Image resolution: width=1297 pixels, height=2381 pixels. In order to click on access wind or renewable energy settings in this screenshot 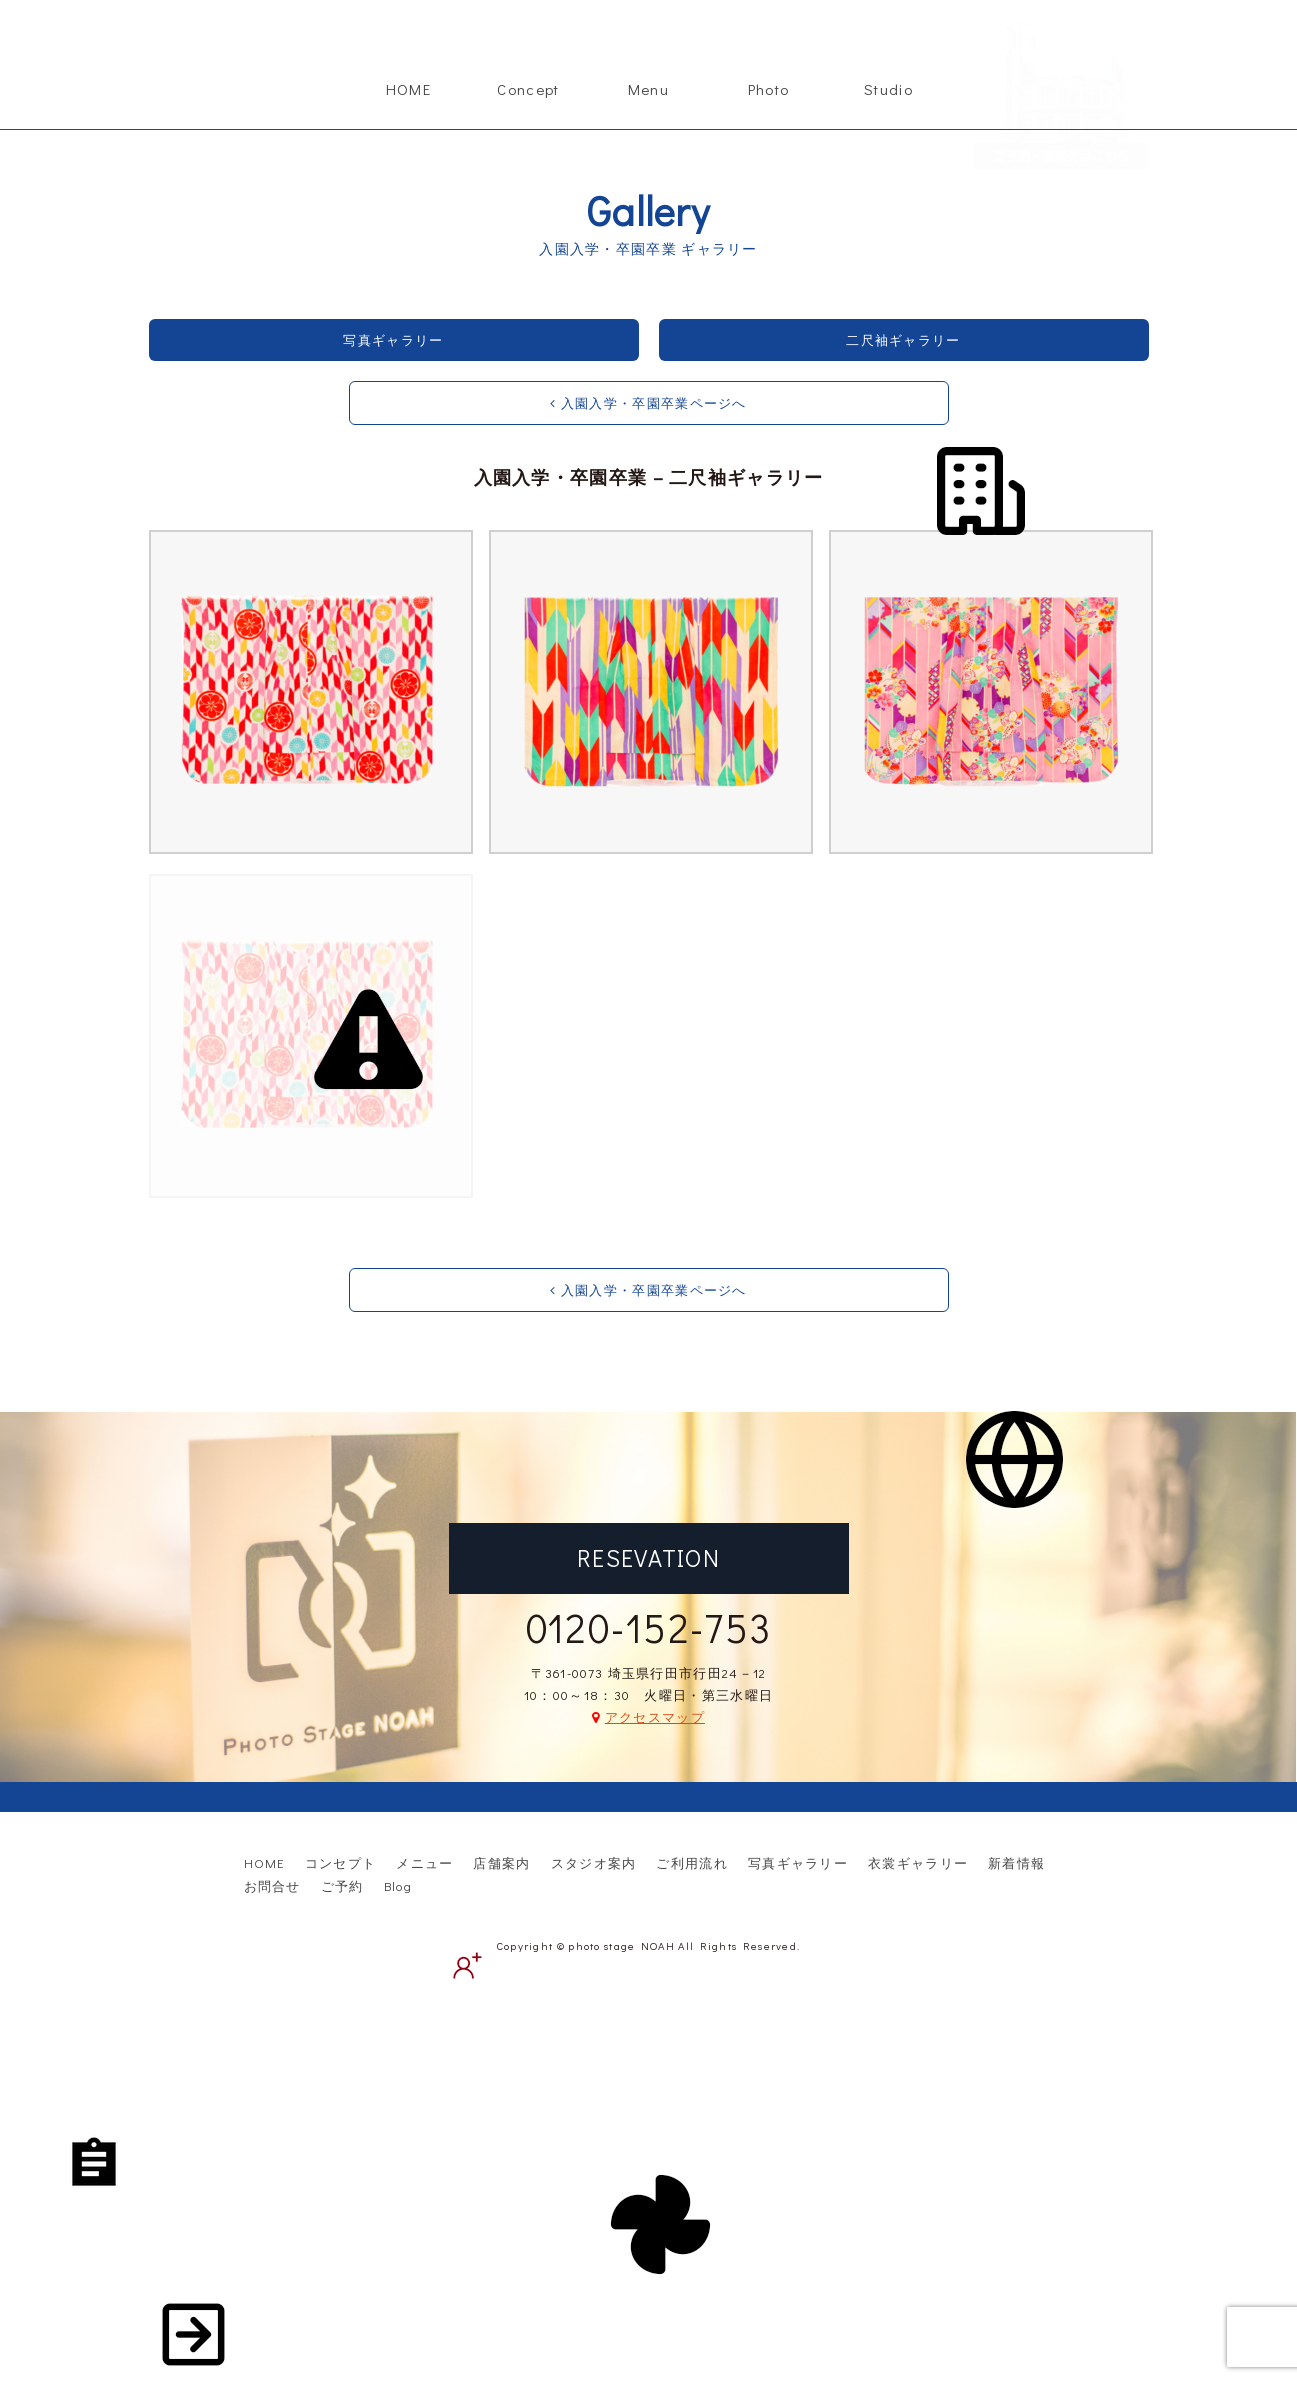, I will do `click(660, 2224)`.